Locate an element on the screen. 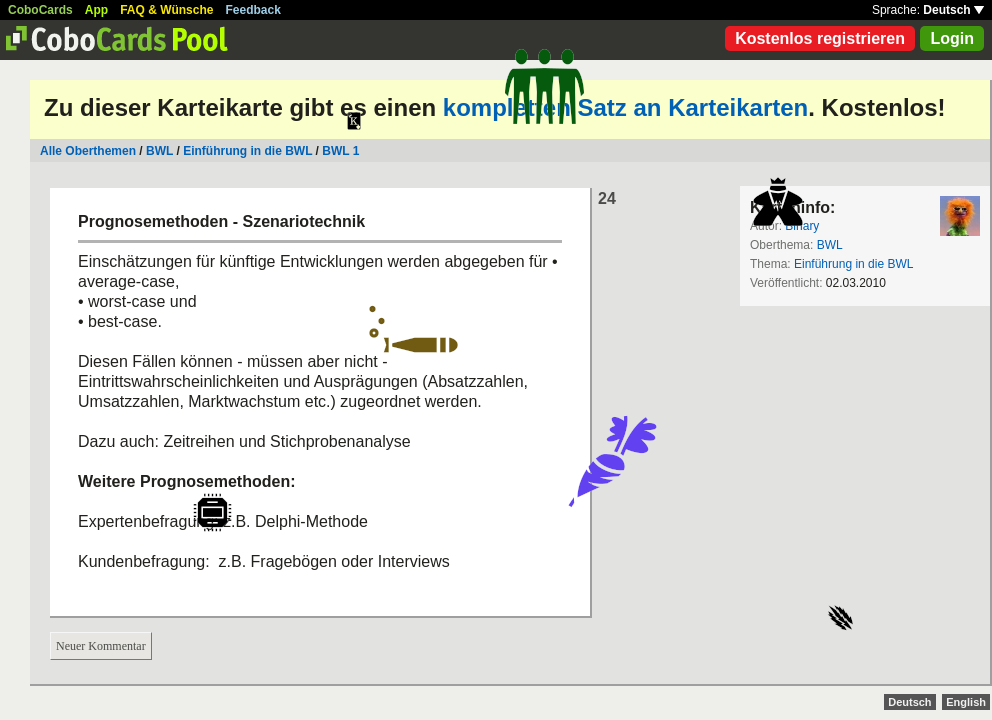 The width and height of the screenshot is (992, 720). indicates a vegetable or garden item in a game inventory is located at coordinates (612, 461).